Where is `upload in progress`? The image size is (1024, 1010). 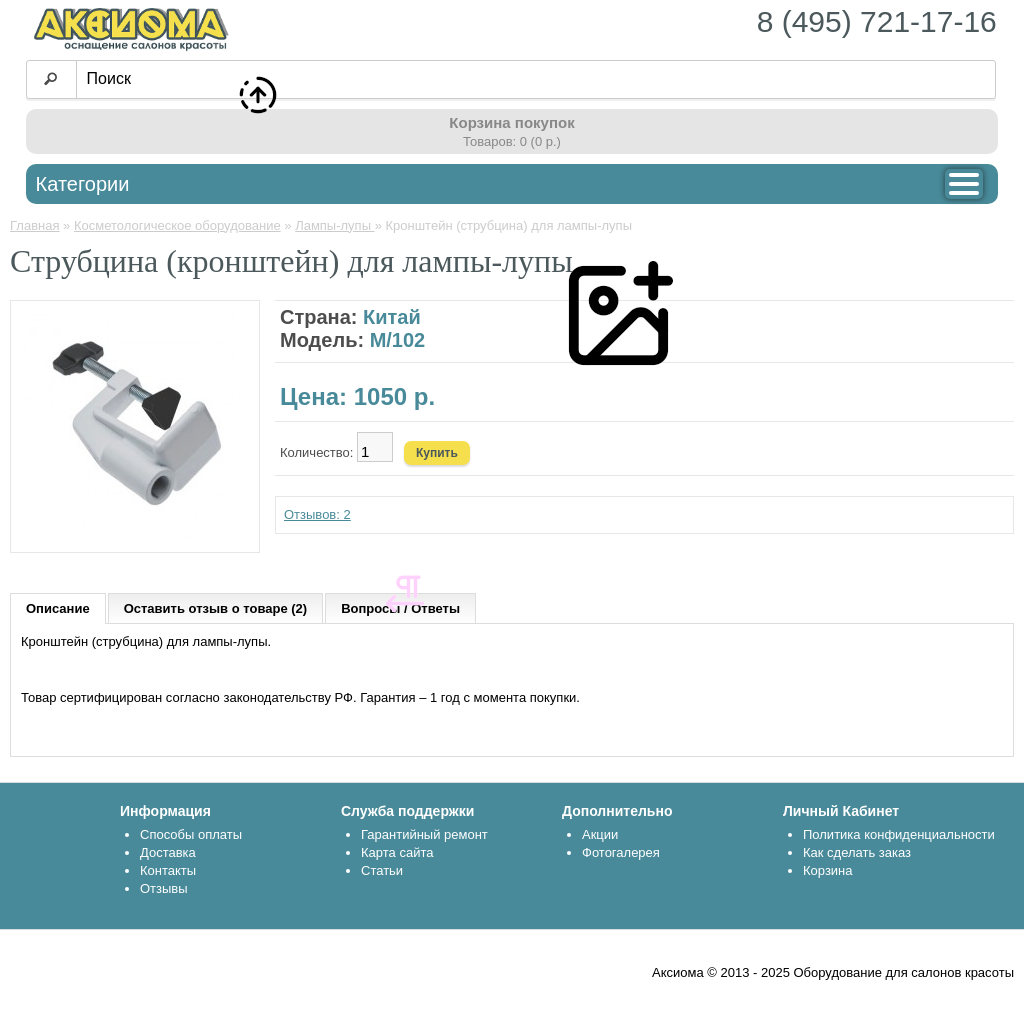
upload in progress is located at coordinates (258, 95).